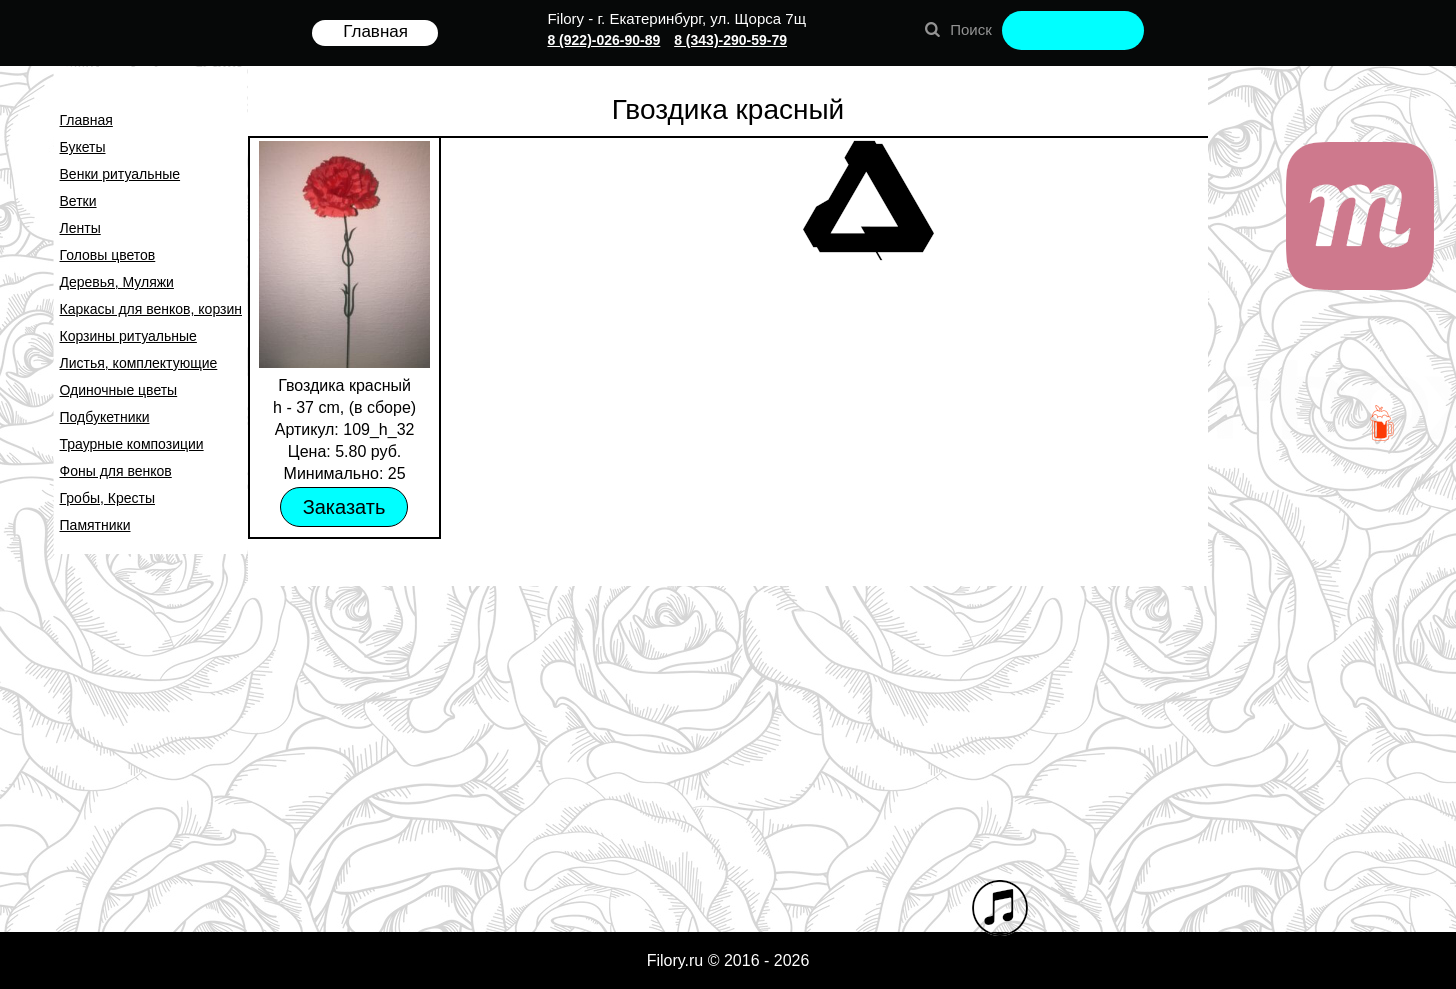 The height and width of the screenshot is (989, 1456). Describe the element at coordinates (1382, 423) in the screenshot. I see `link to homebrew package manager website` at that location.